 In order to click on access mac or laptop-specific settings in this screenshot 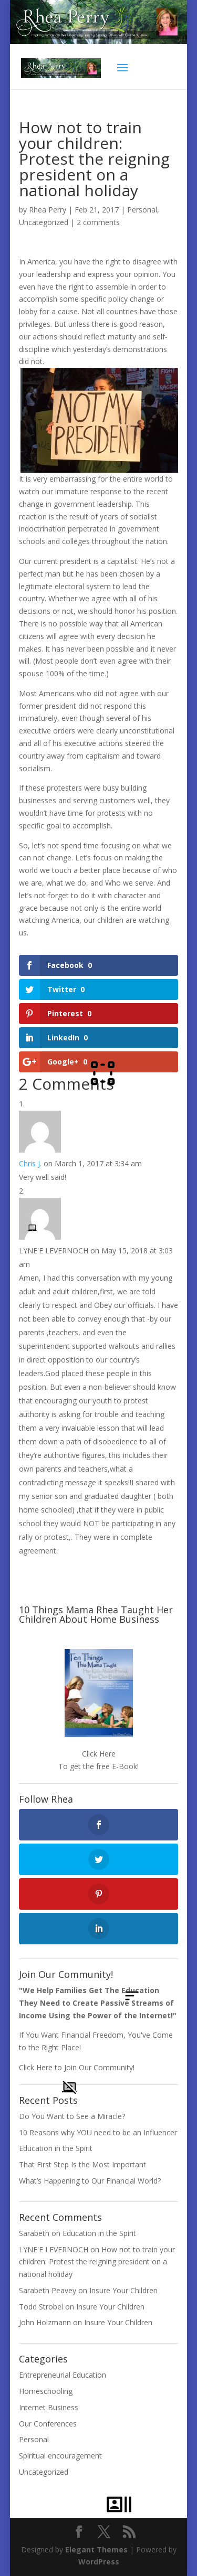, I will do `click(32, 1228)`.